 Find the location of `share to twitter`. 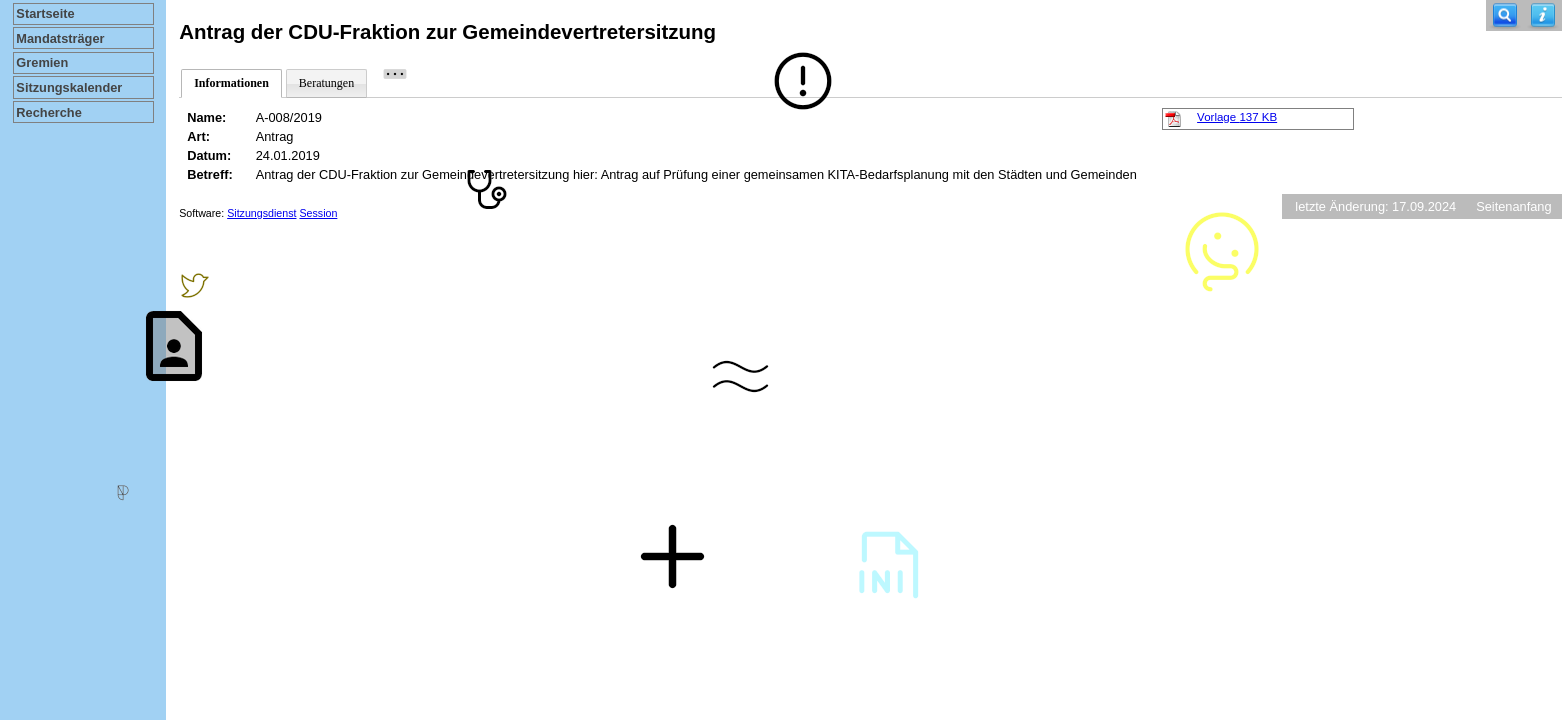

share to twitter is located at coordinates (193, 284).